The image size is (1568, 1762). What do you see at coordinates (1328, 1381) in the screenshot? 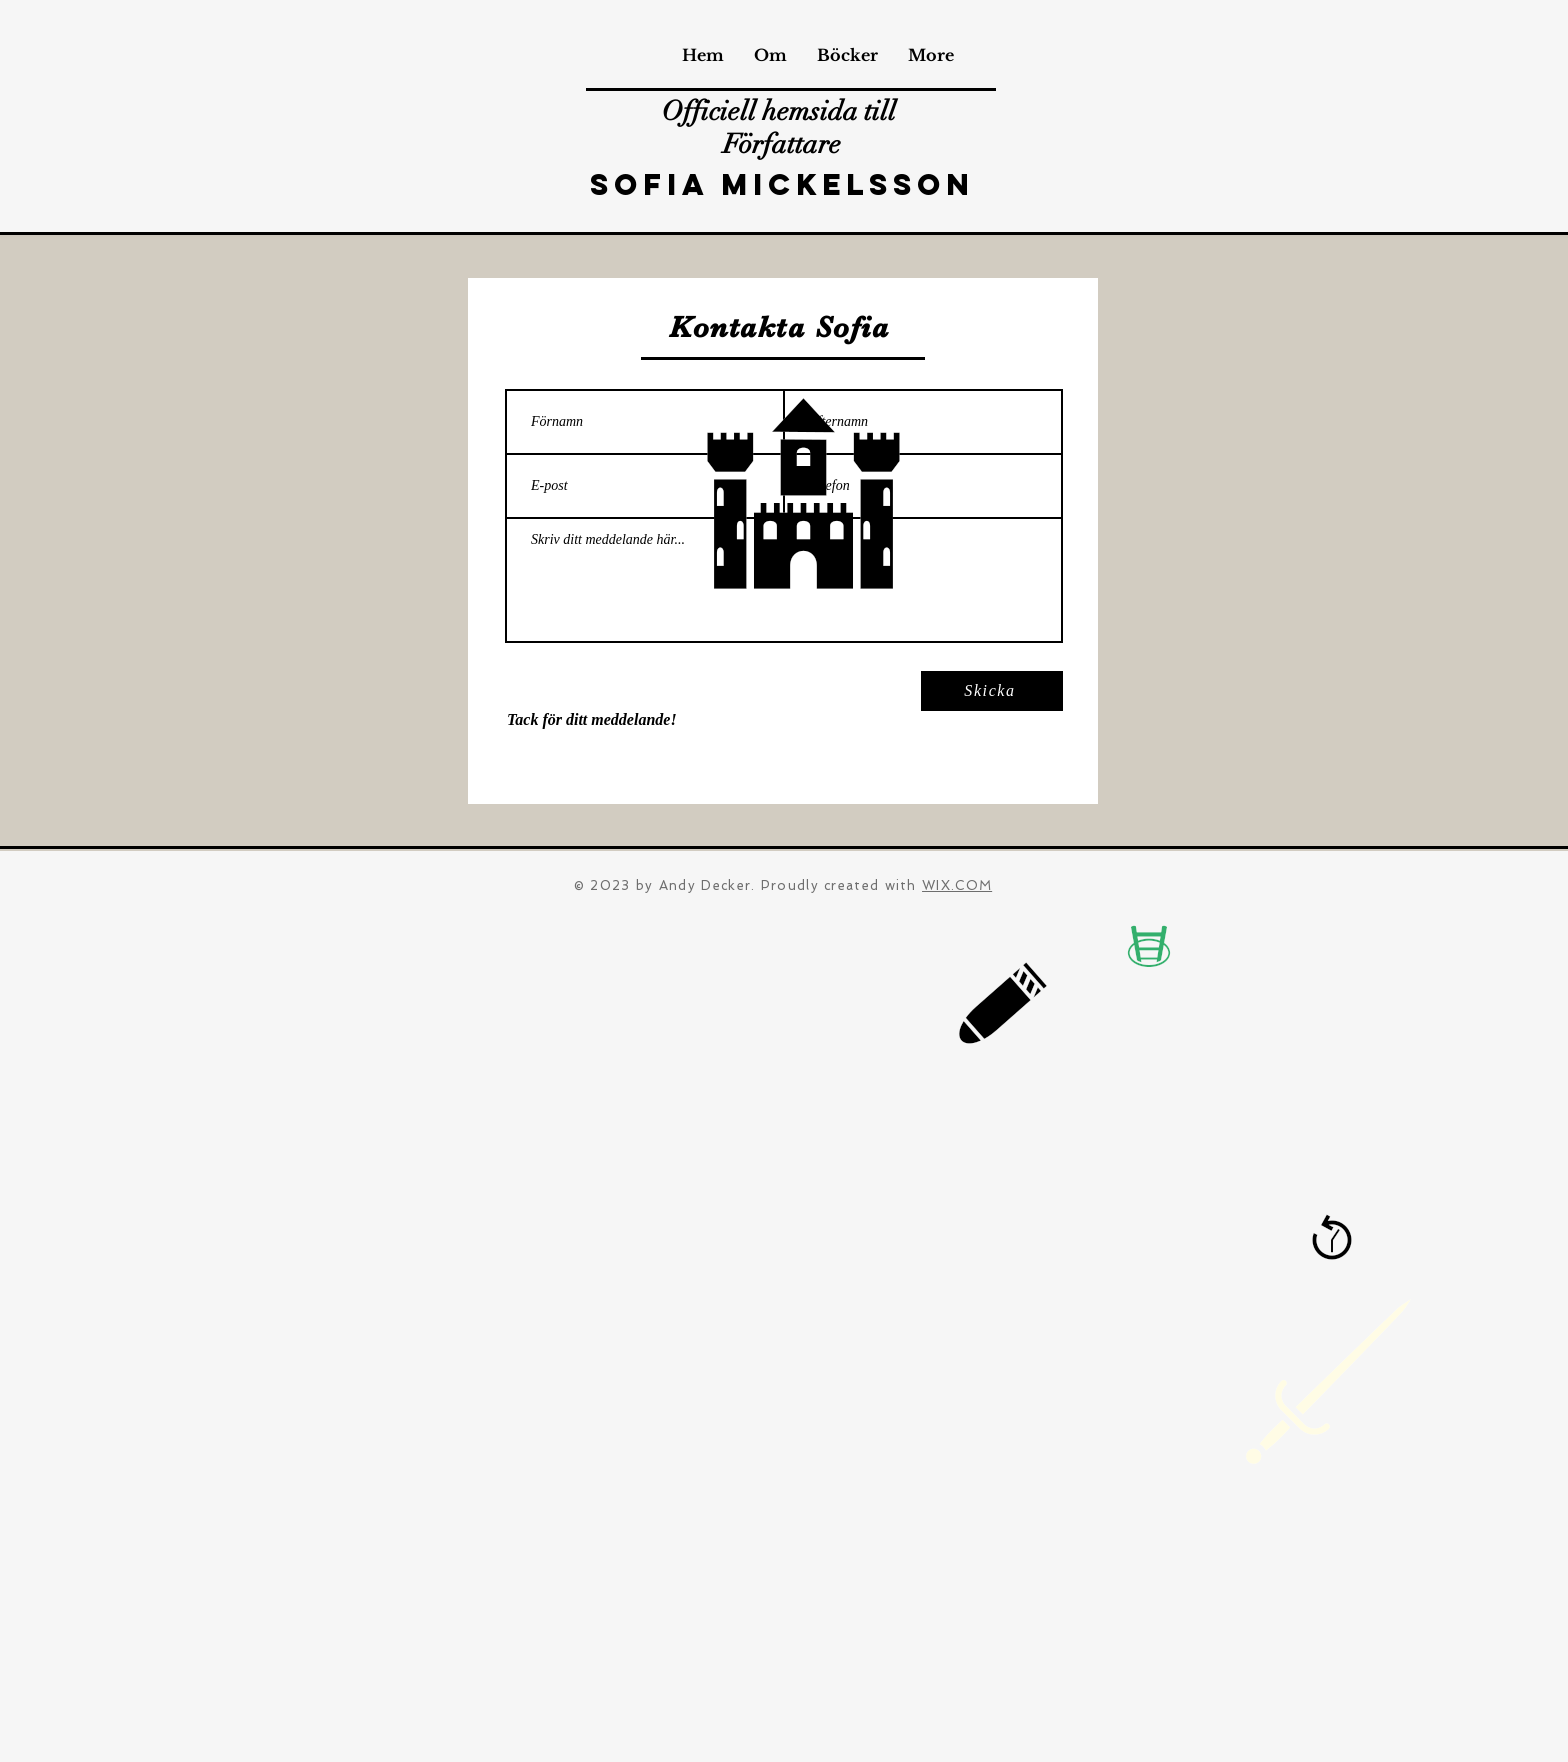
I see `equip a stiletto or dagger weapon` at bounding box center [1328, 1381].